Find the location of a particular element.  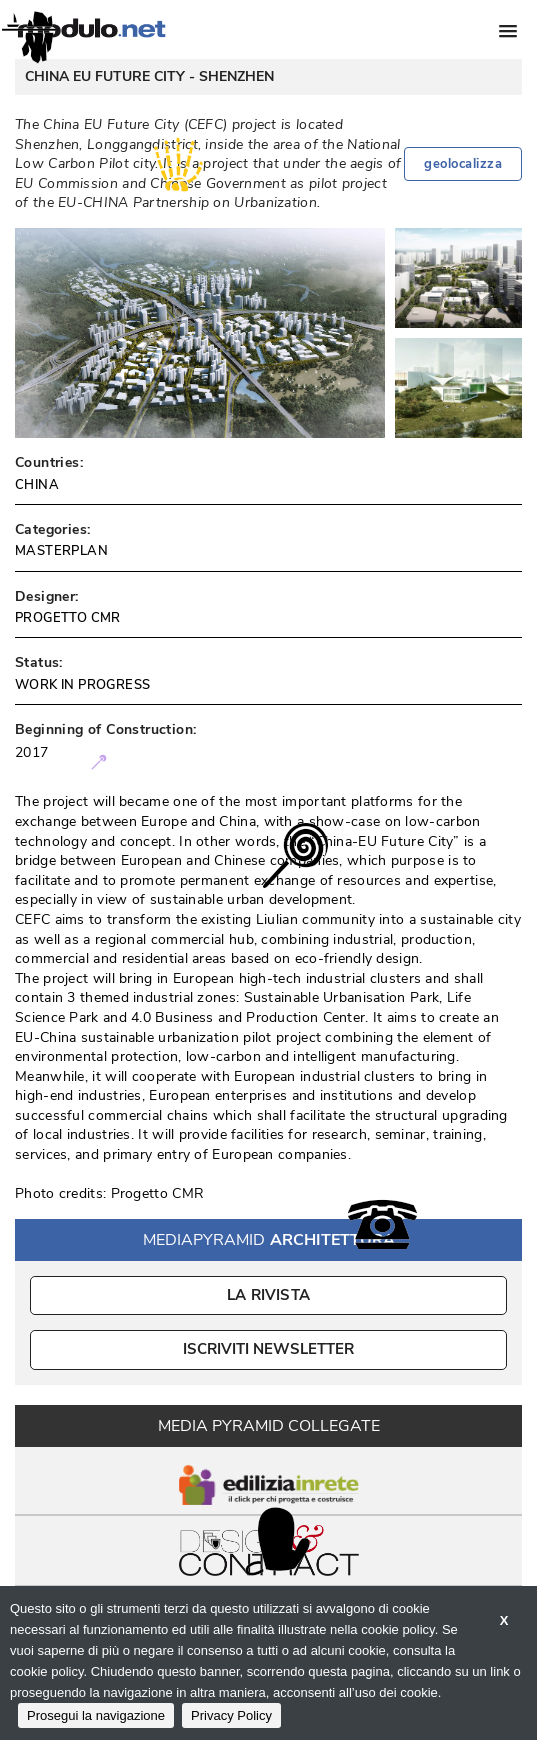

view protection history or past defenses is located at coordinates (212, 1541).